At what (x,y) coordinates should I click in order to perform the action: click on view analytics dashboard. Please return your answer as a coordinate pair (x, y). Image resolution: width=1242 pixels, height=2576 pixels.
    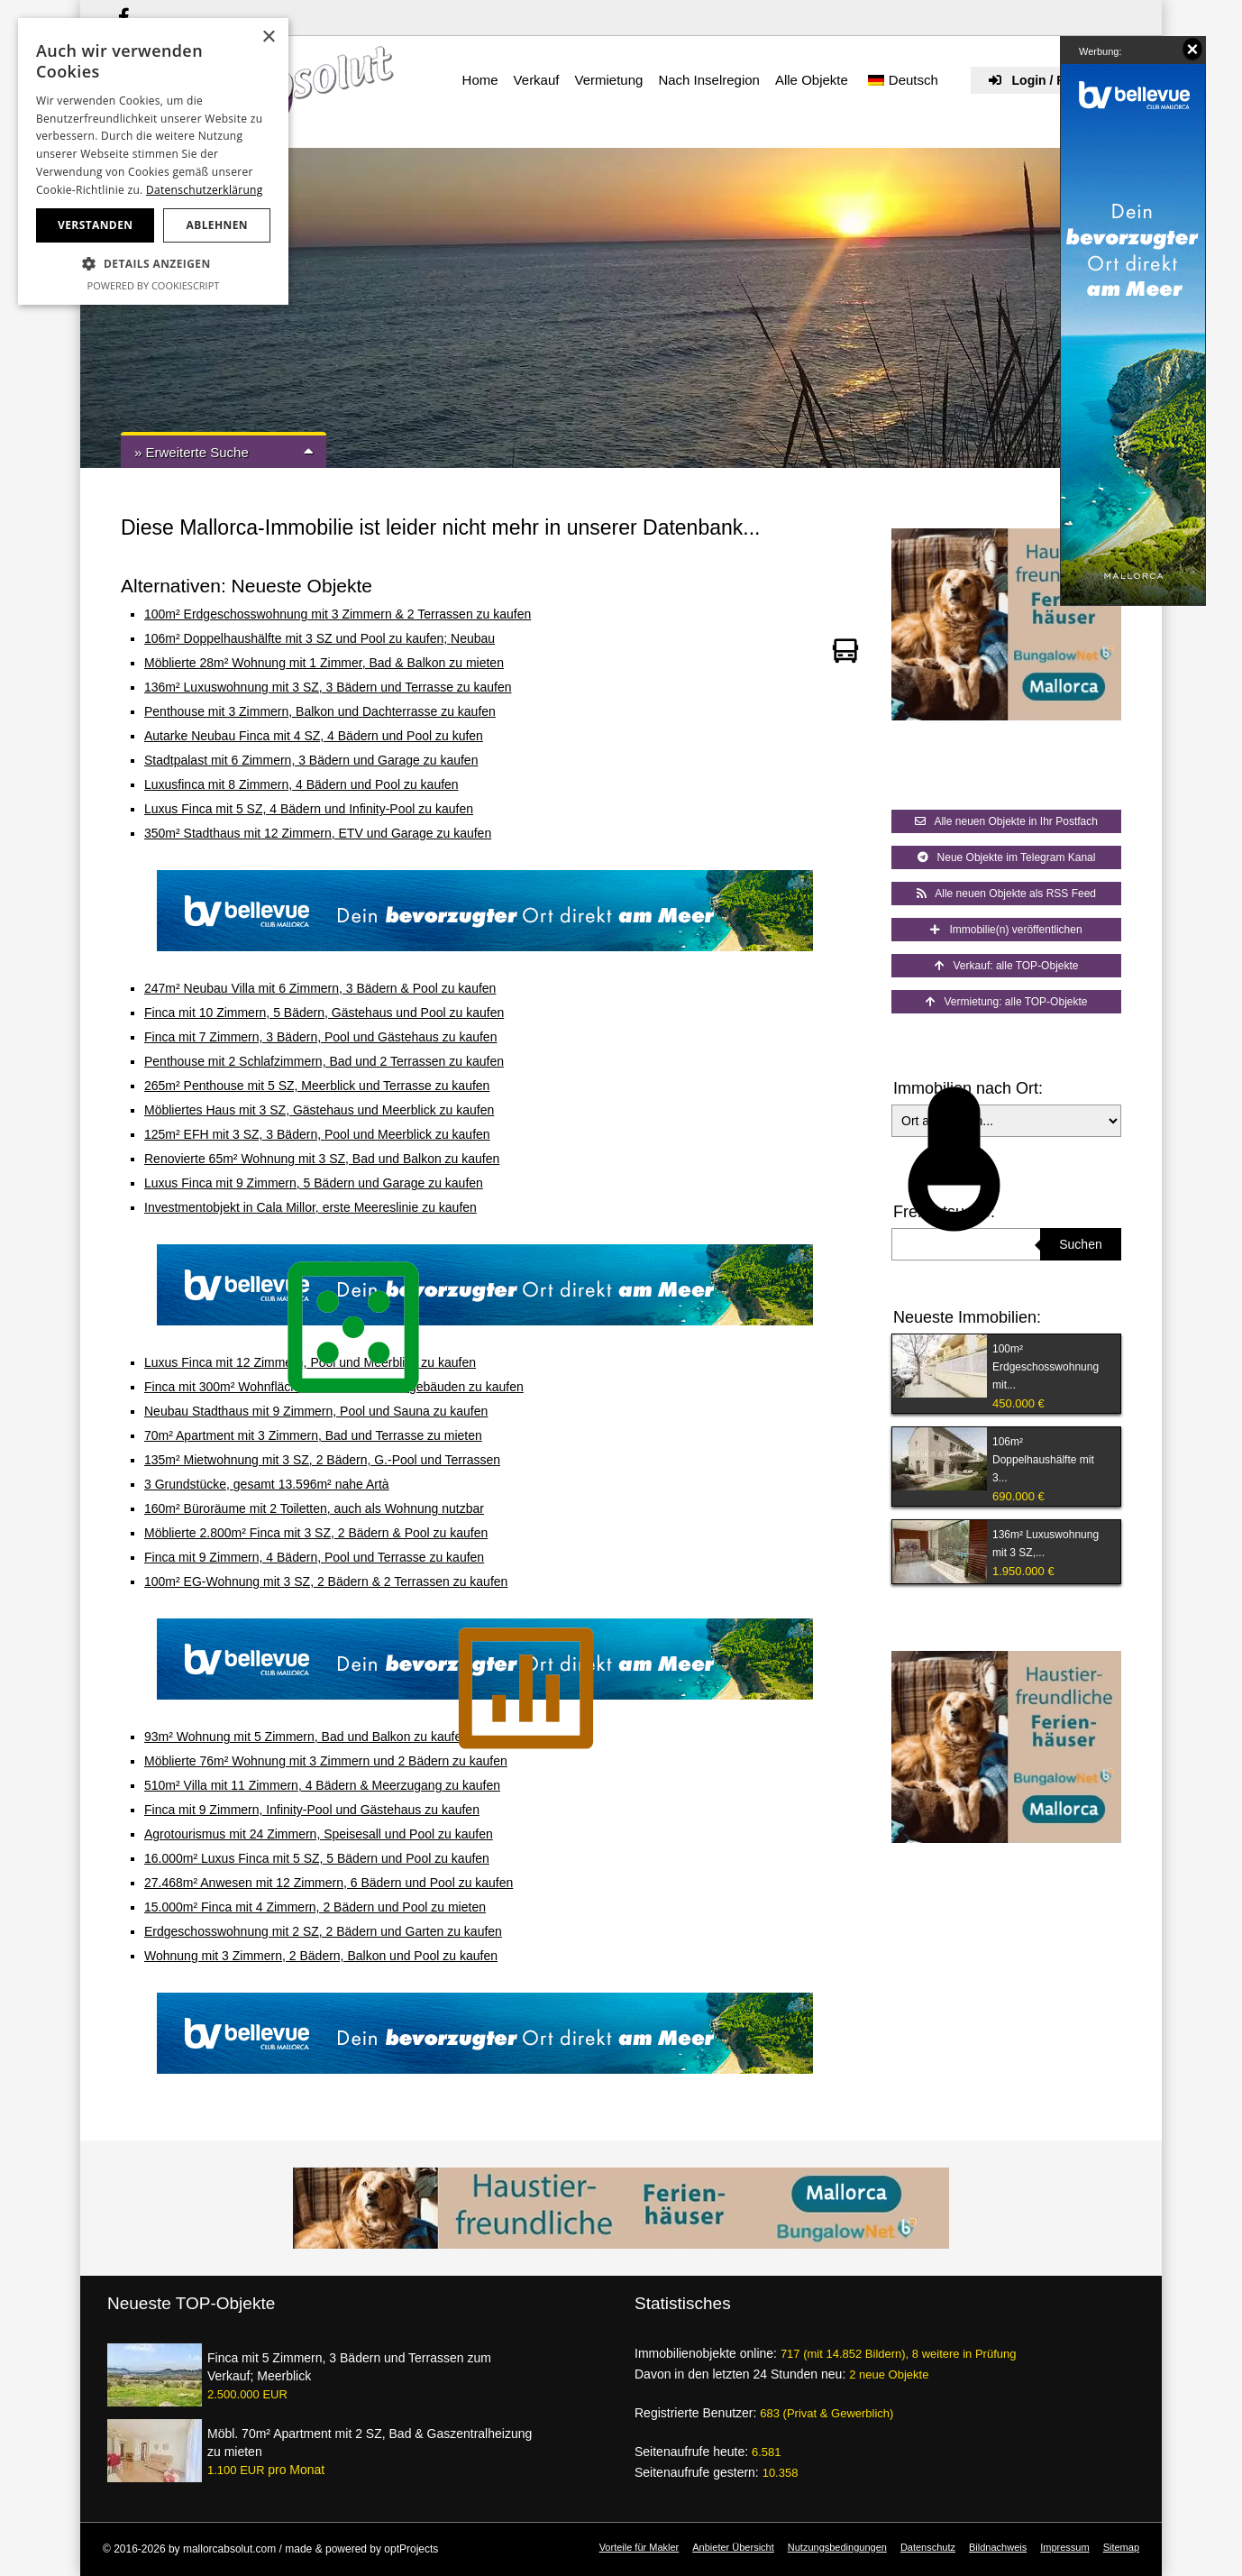
    Looking at the image, I should click on (525, 1688).